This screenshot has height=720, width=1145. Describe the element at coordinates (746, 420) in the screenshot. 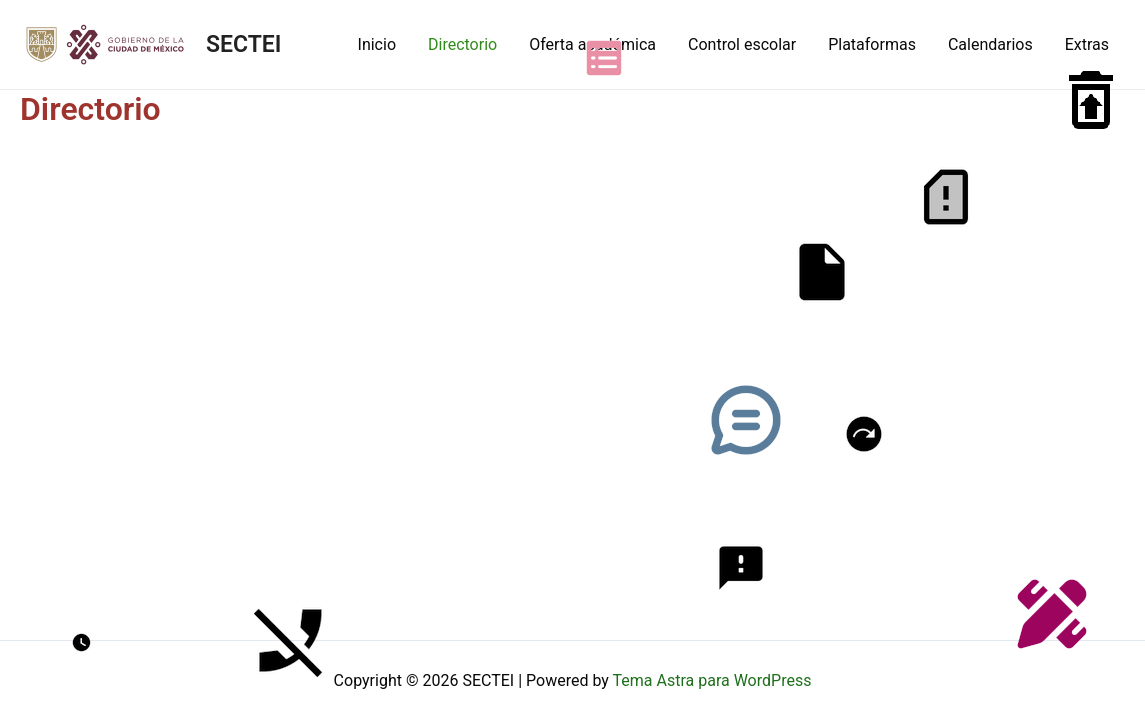

I see `open chat or messaging` at that location.